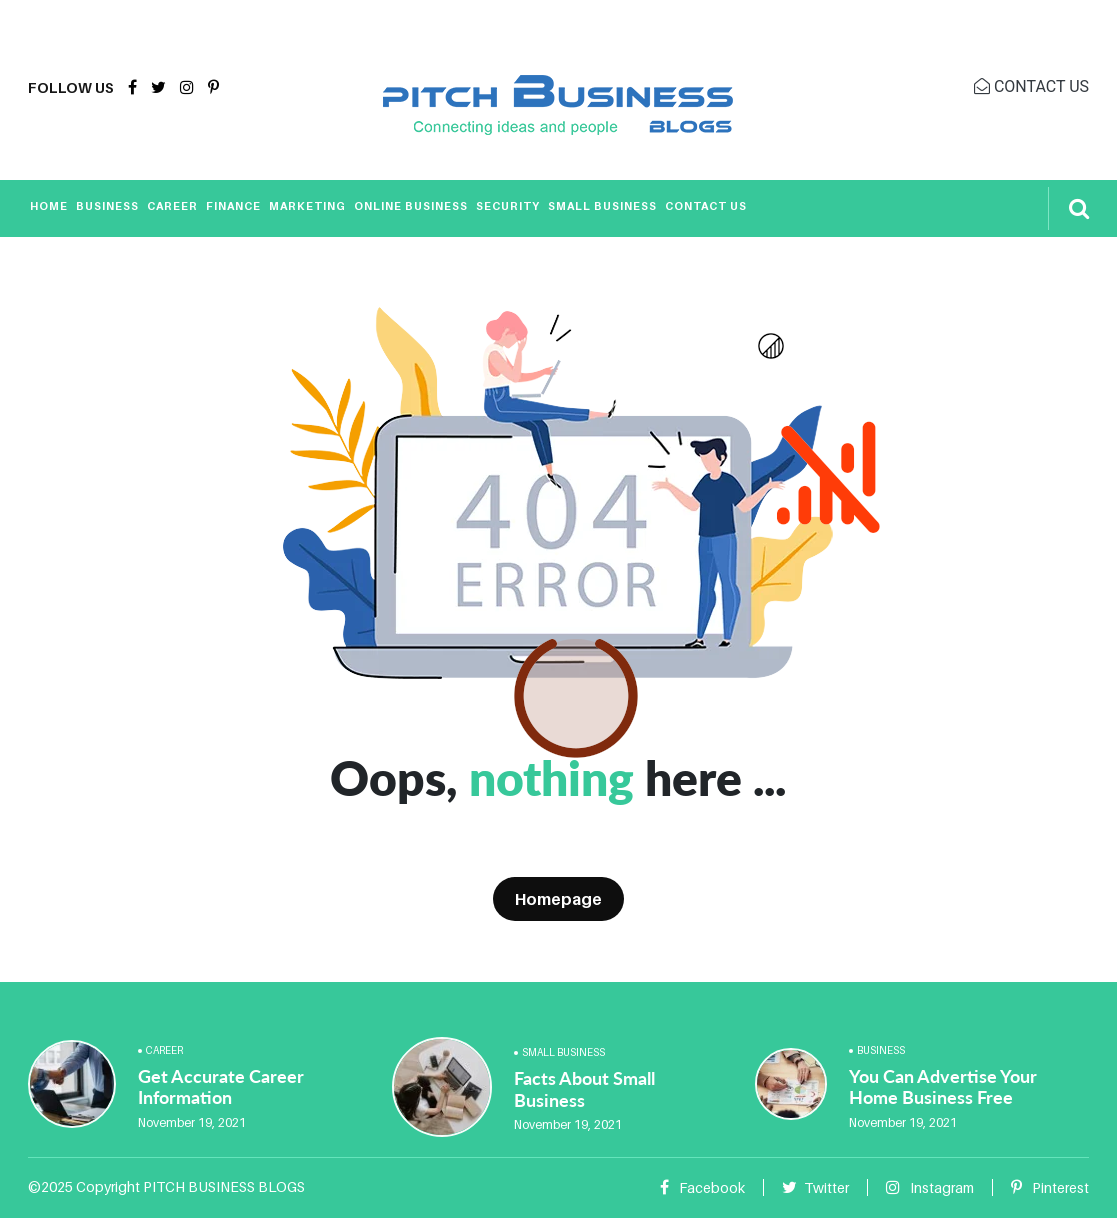 The width and height of the screenshot is (1117, 1219). I want to click on loading or processing in progress, so click(576, 696).